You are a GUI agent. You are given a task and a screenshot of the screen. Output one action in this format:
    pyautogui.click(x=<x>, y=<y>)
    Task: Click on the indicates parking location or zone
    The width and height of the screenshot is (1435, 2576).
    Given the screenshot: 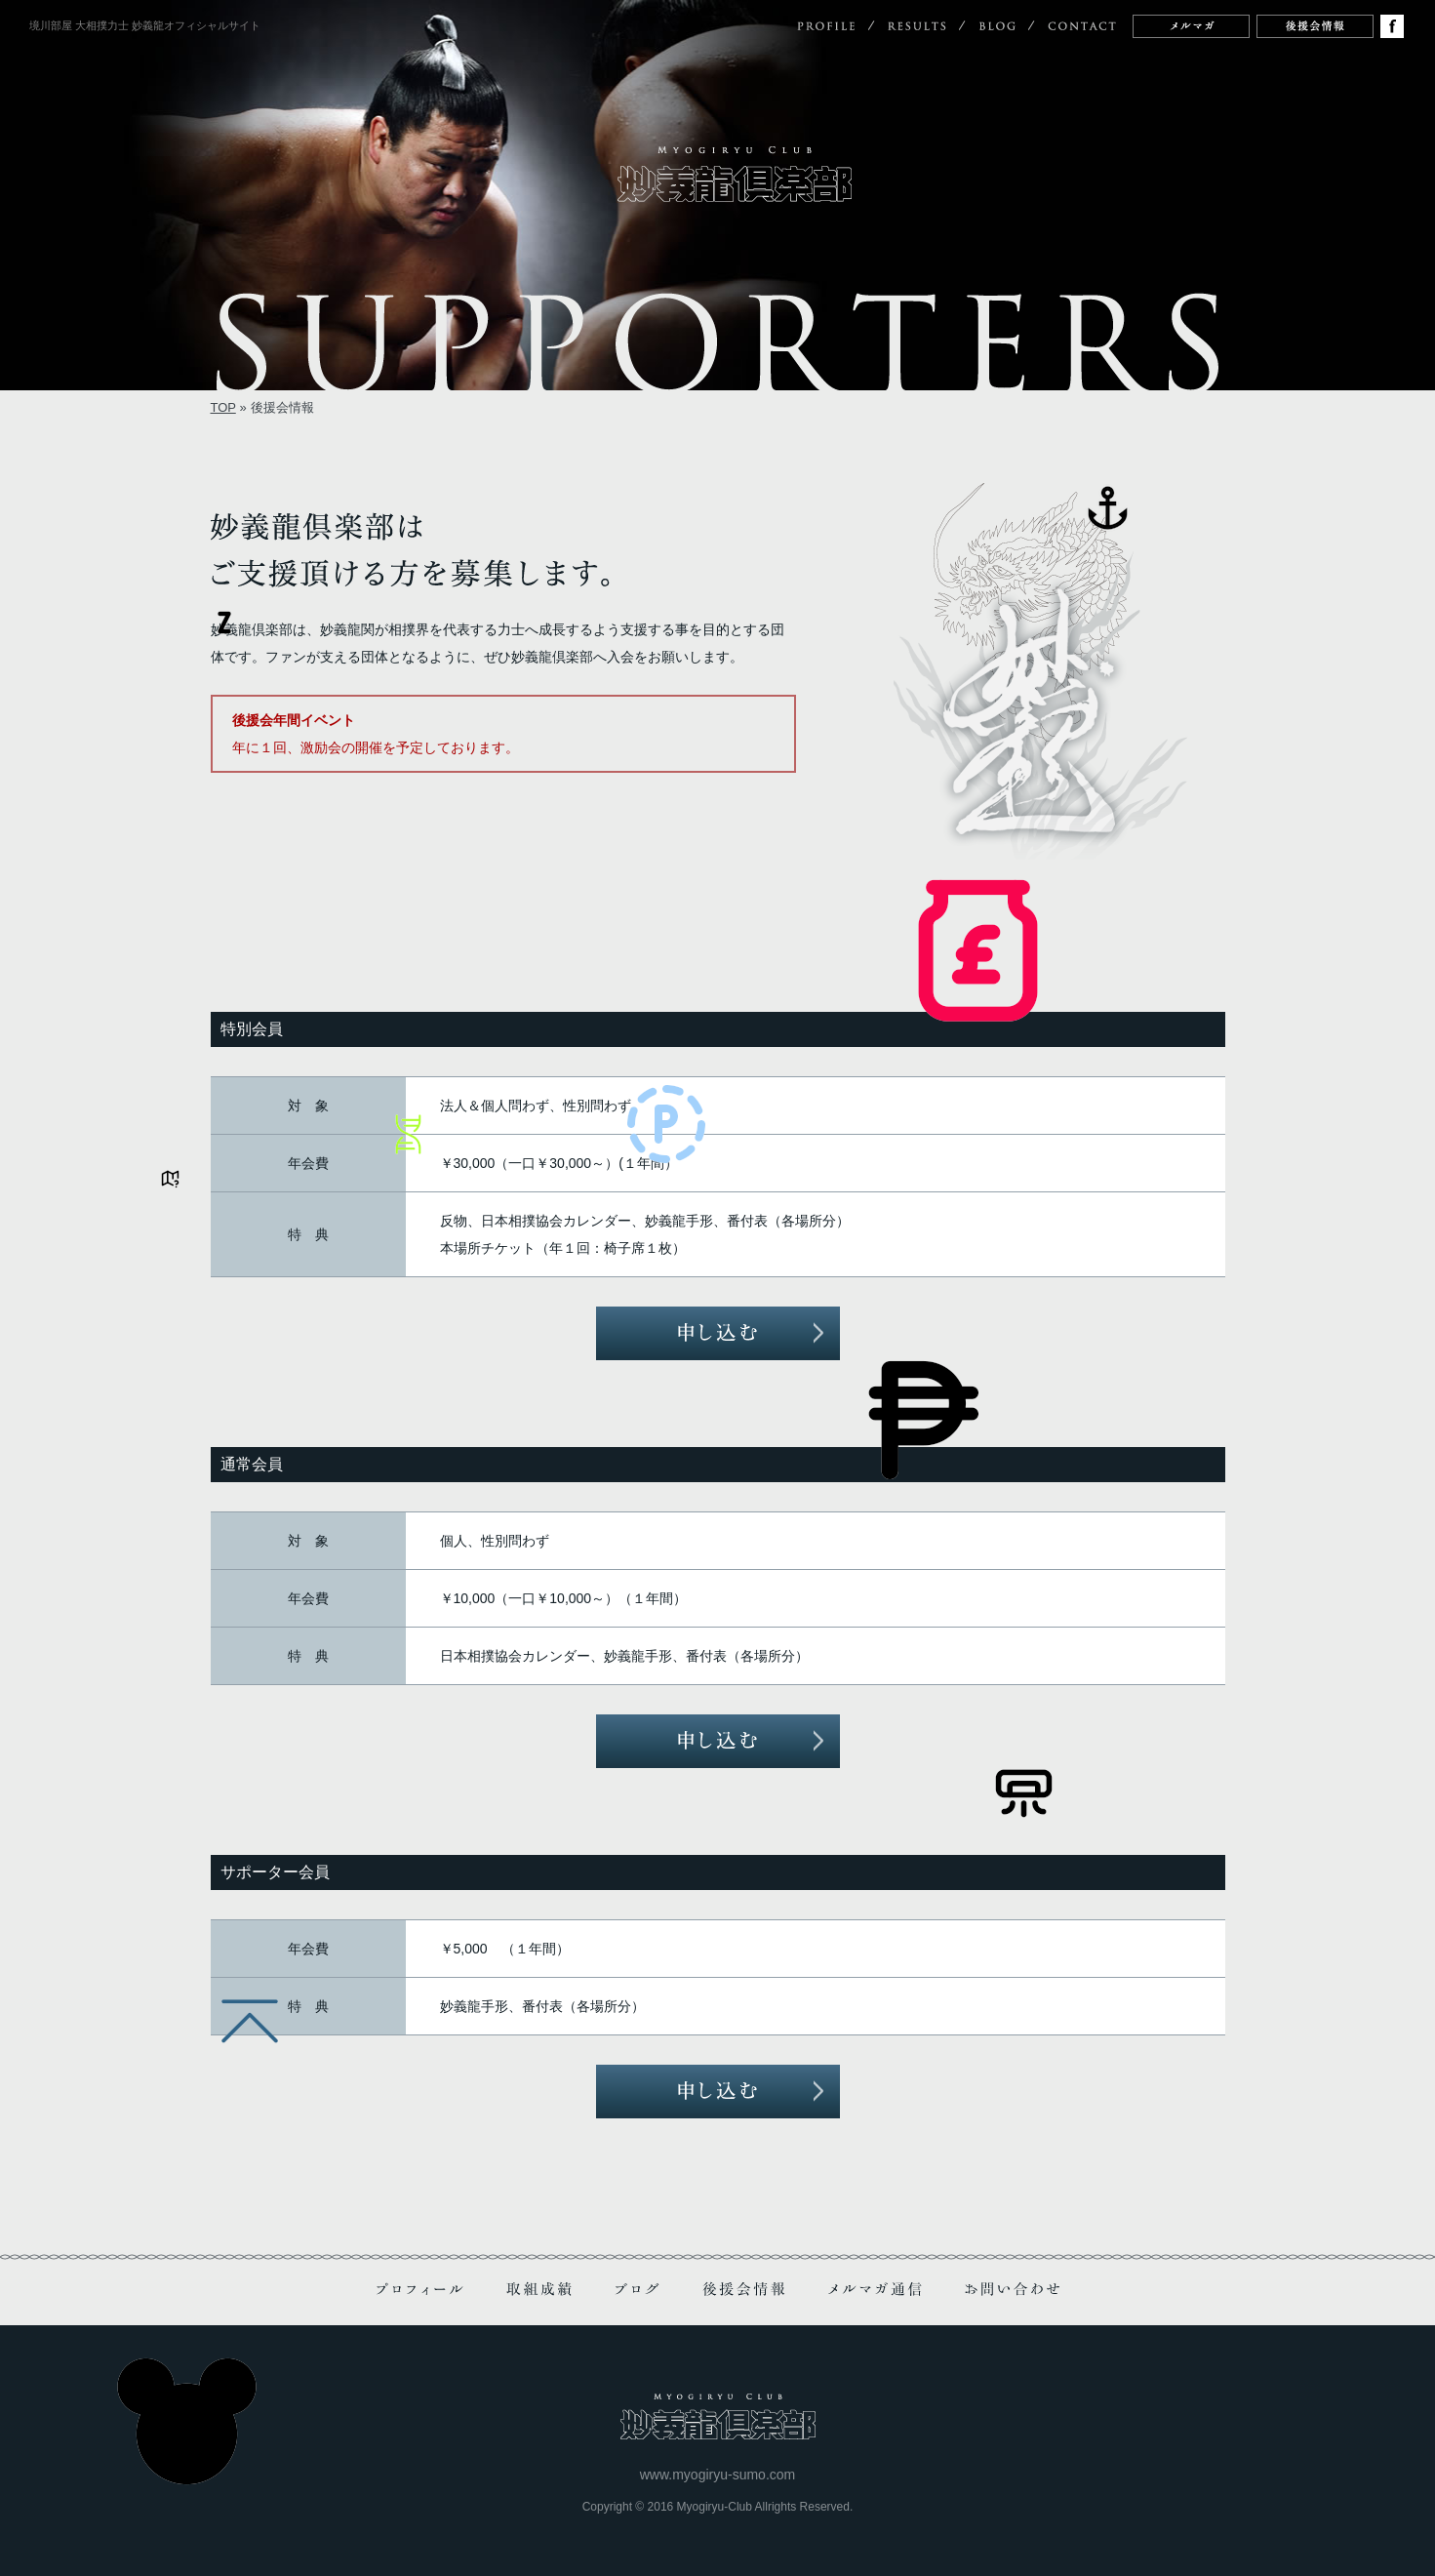 What is the action you would take?
    pyautogui.click(x=666, y=1124)
    